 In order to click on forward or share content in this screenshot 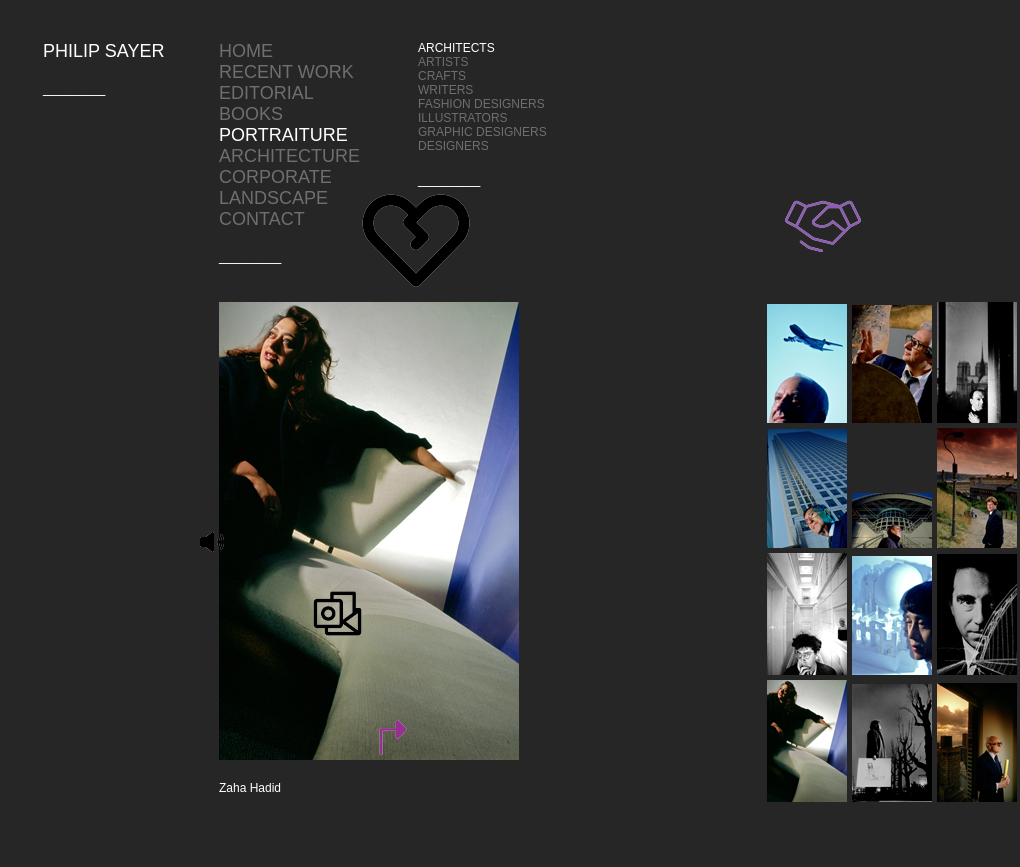, I will do `click(390, 737)`.